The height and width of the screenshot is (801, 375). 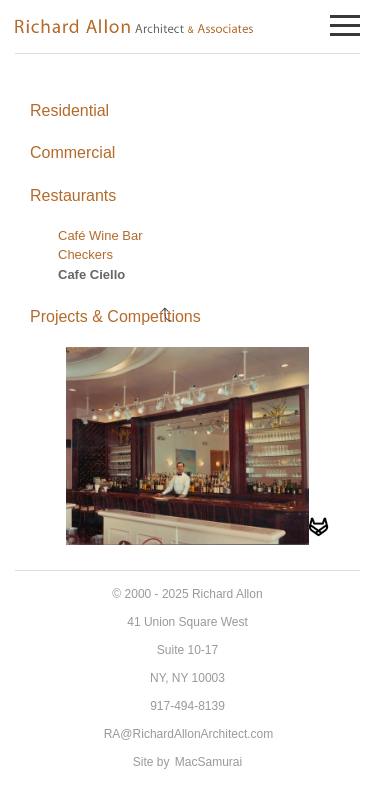 What do you see at coordinates (166, 314) in the screenshot?
I see `go back and up in navigation` at bounding box center [166, 314].